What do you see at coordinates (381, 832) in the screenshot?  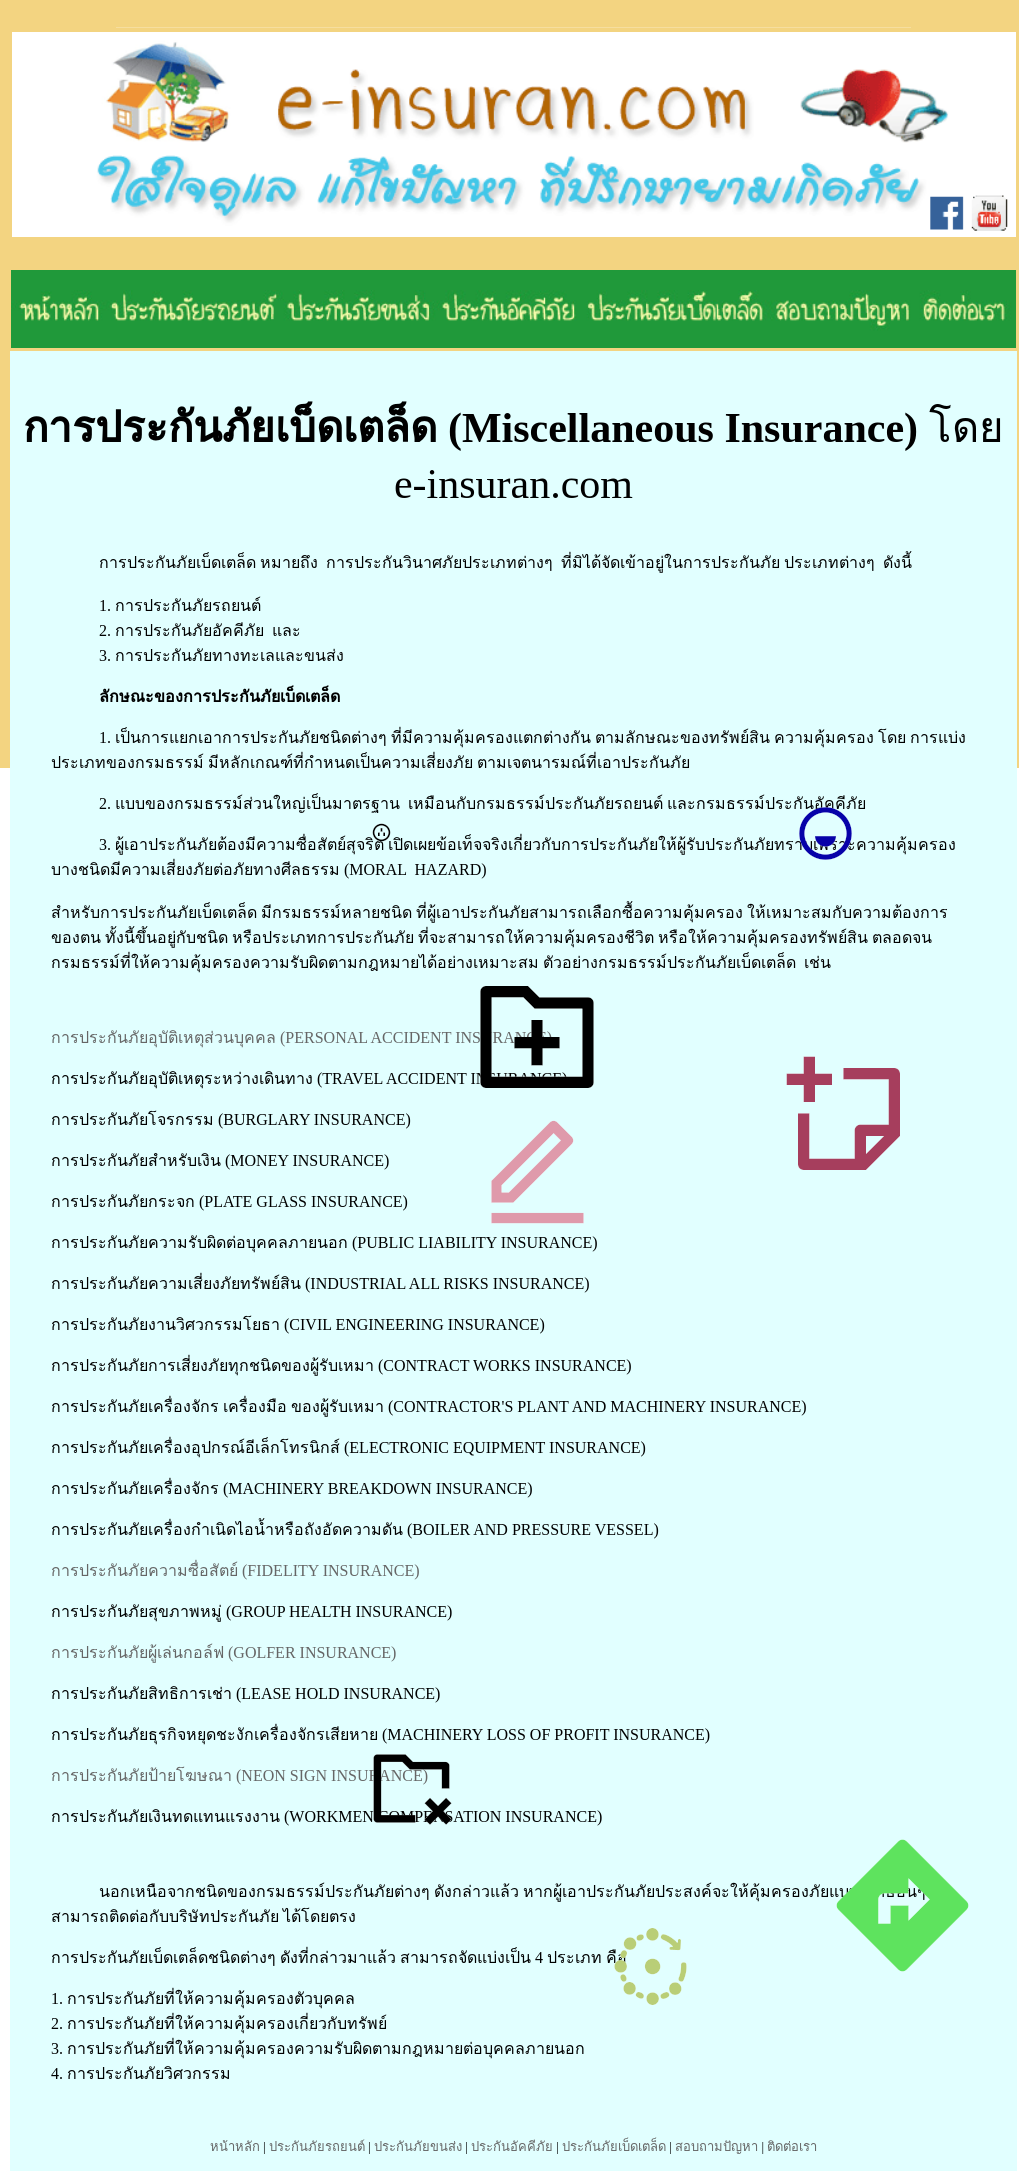 I see `electrical outlet or power socket indicator` at bounding box center [381, 832].